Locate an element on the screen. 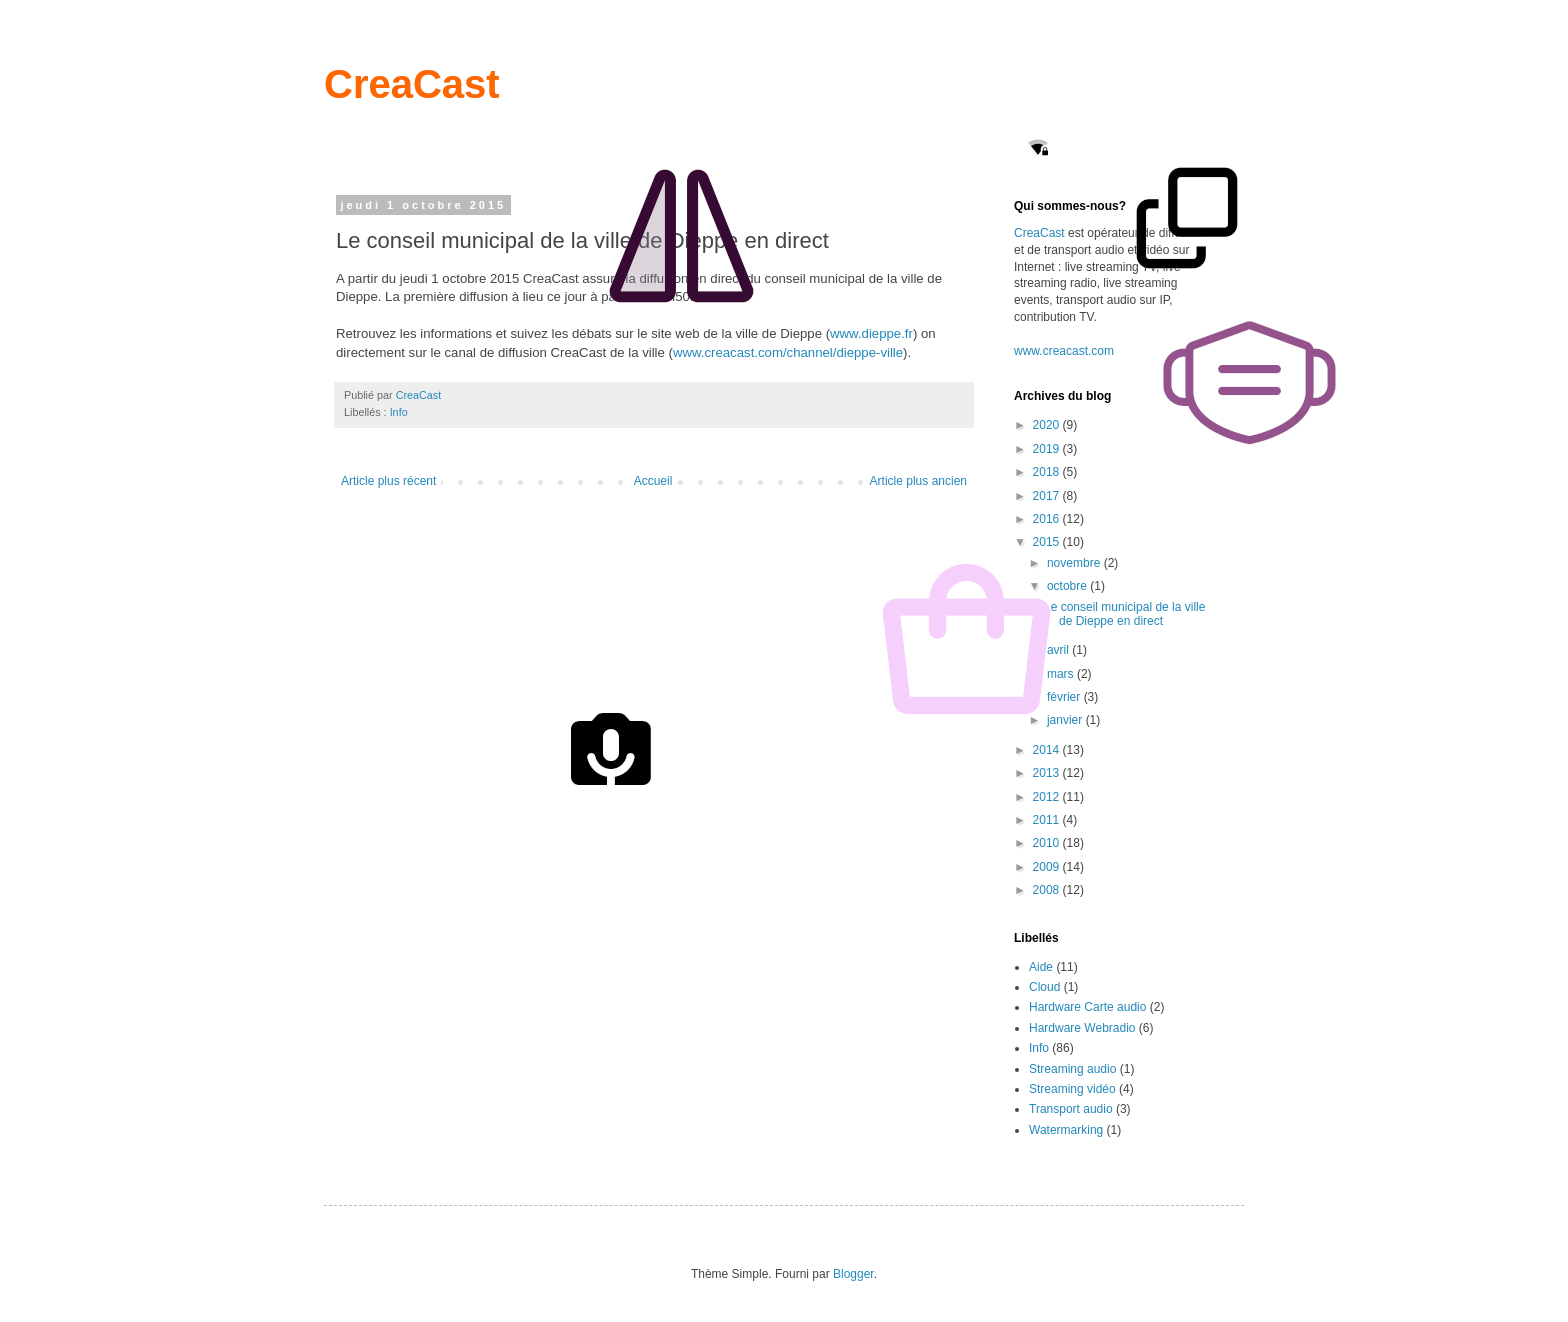 The width and height of the screenshot is (1568, 1322). connected to a secure wifi network with good signal strength is located at coordinates (1038, 147).